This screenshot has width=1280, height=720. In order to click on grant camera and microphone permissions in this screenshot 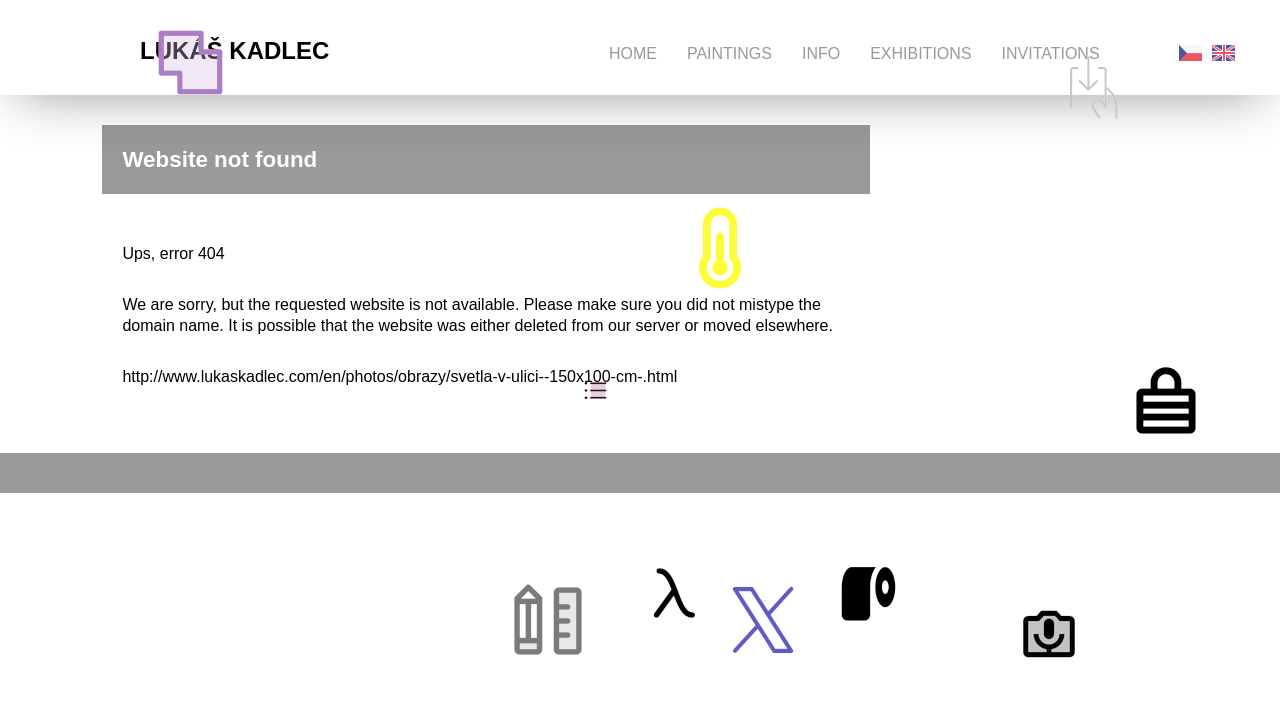, I will do `click(1049, 634)`.